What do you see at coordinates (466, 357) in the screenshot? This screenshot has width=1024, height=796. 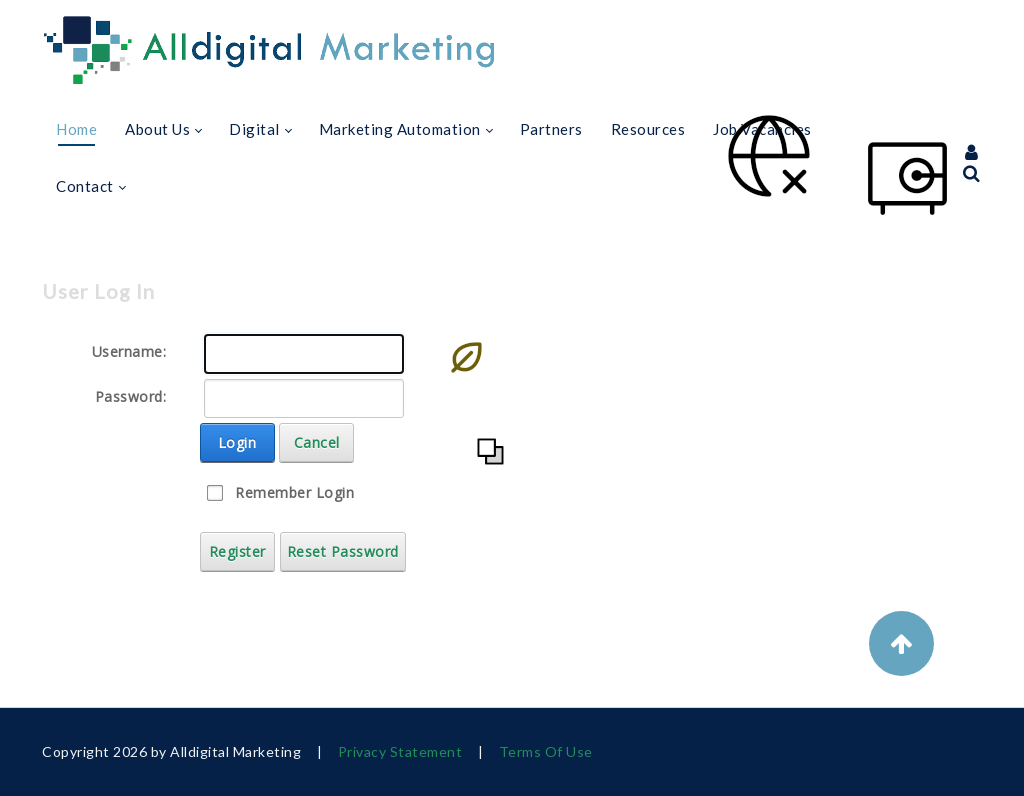 I see `indicates eco-friendly or sustainable option` at bounding box center [466, 357].